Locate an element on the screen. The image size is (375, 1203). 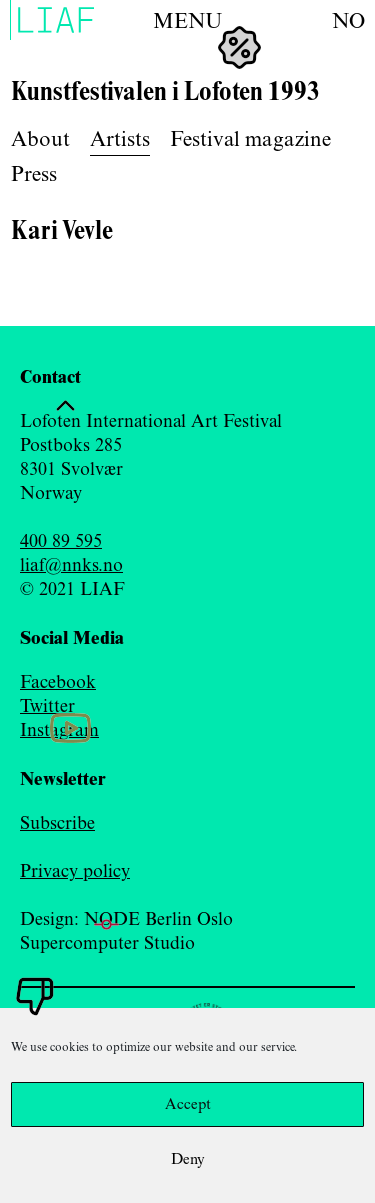
view available discounts or promotions is located at coordinates (239, 47).